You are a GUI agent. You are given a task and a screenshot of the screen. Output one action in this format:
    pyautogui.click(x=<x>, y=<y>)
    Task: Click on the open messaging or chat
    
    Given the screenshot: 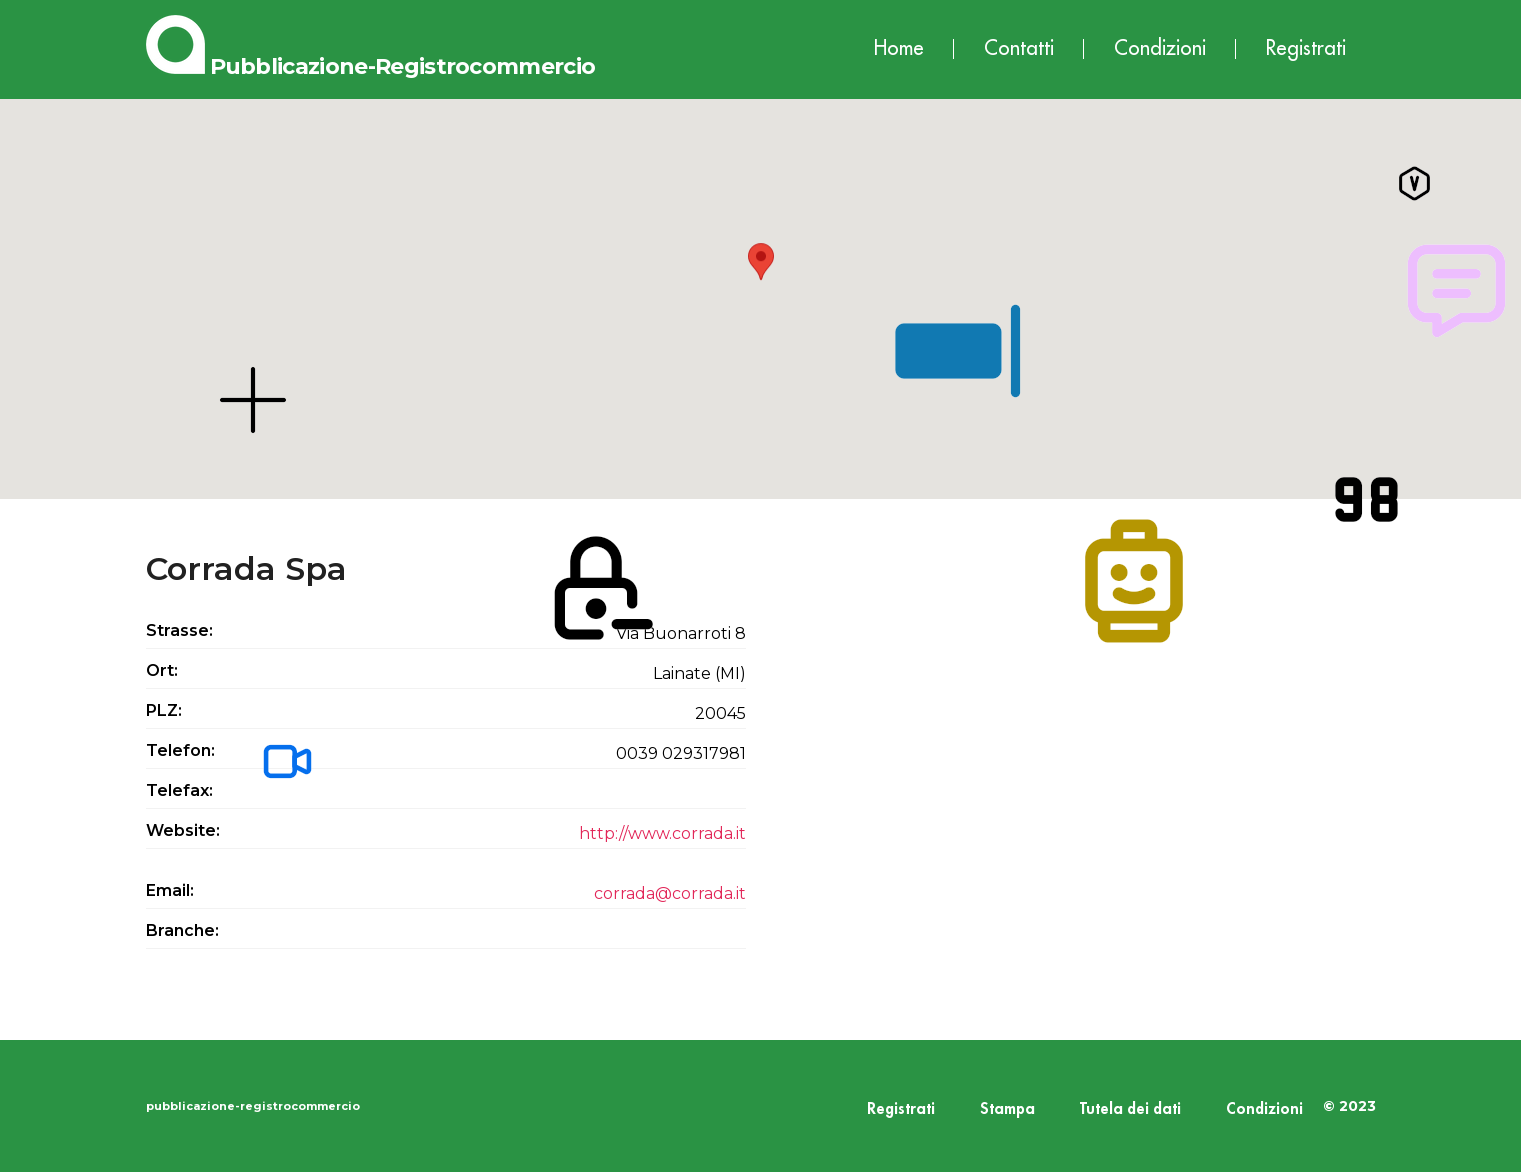 What is the action you would take?
    pyautogui.click(x=1456, y=288)
    